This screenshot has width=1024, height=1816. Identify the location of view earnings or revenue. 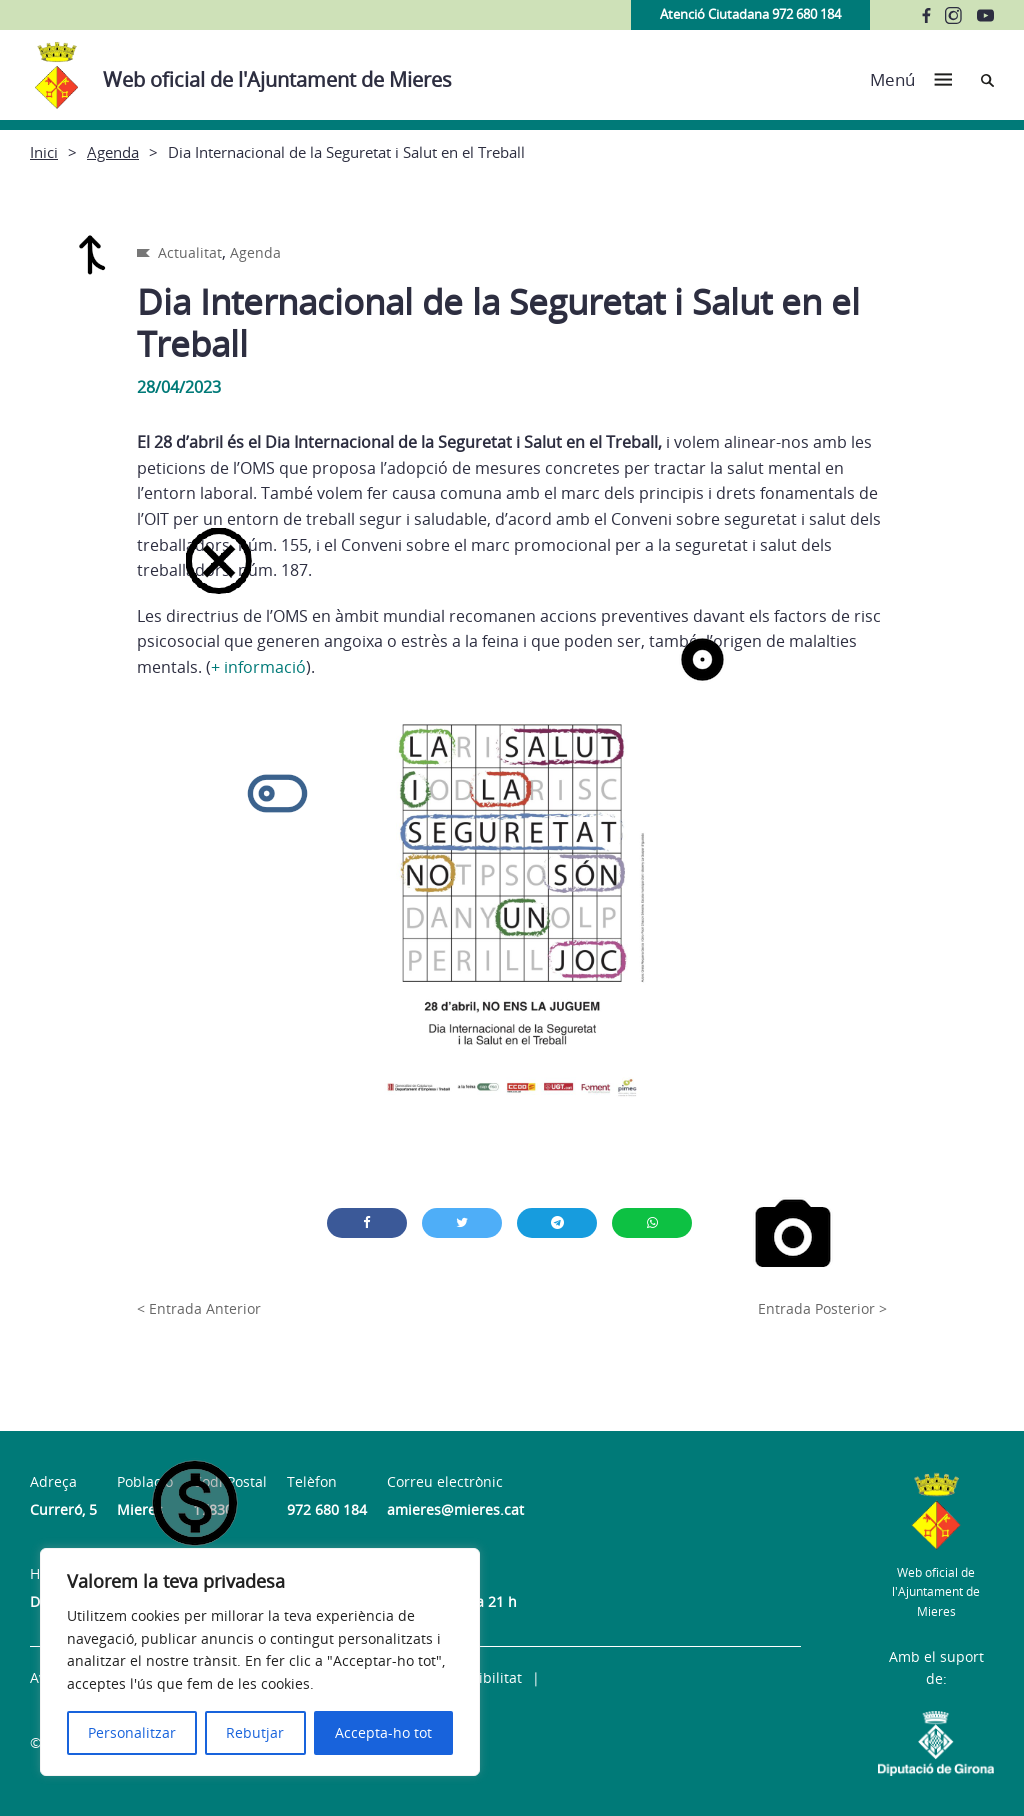
(195, 1503).